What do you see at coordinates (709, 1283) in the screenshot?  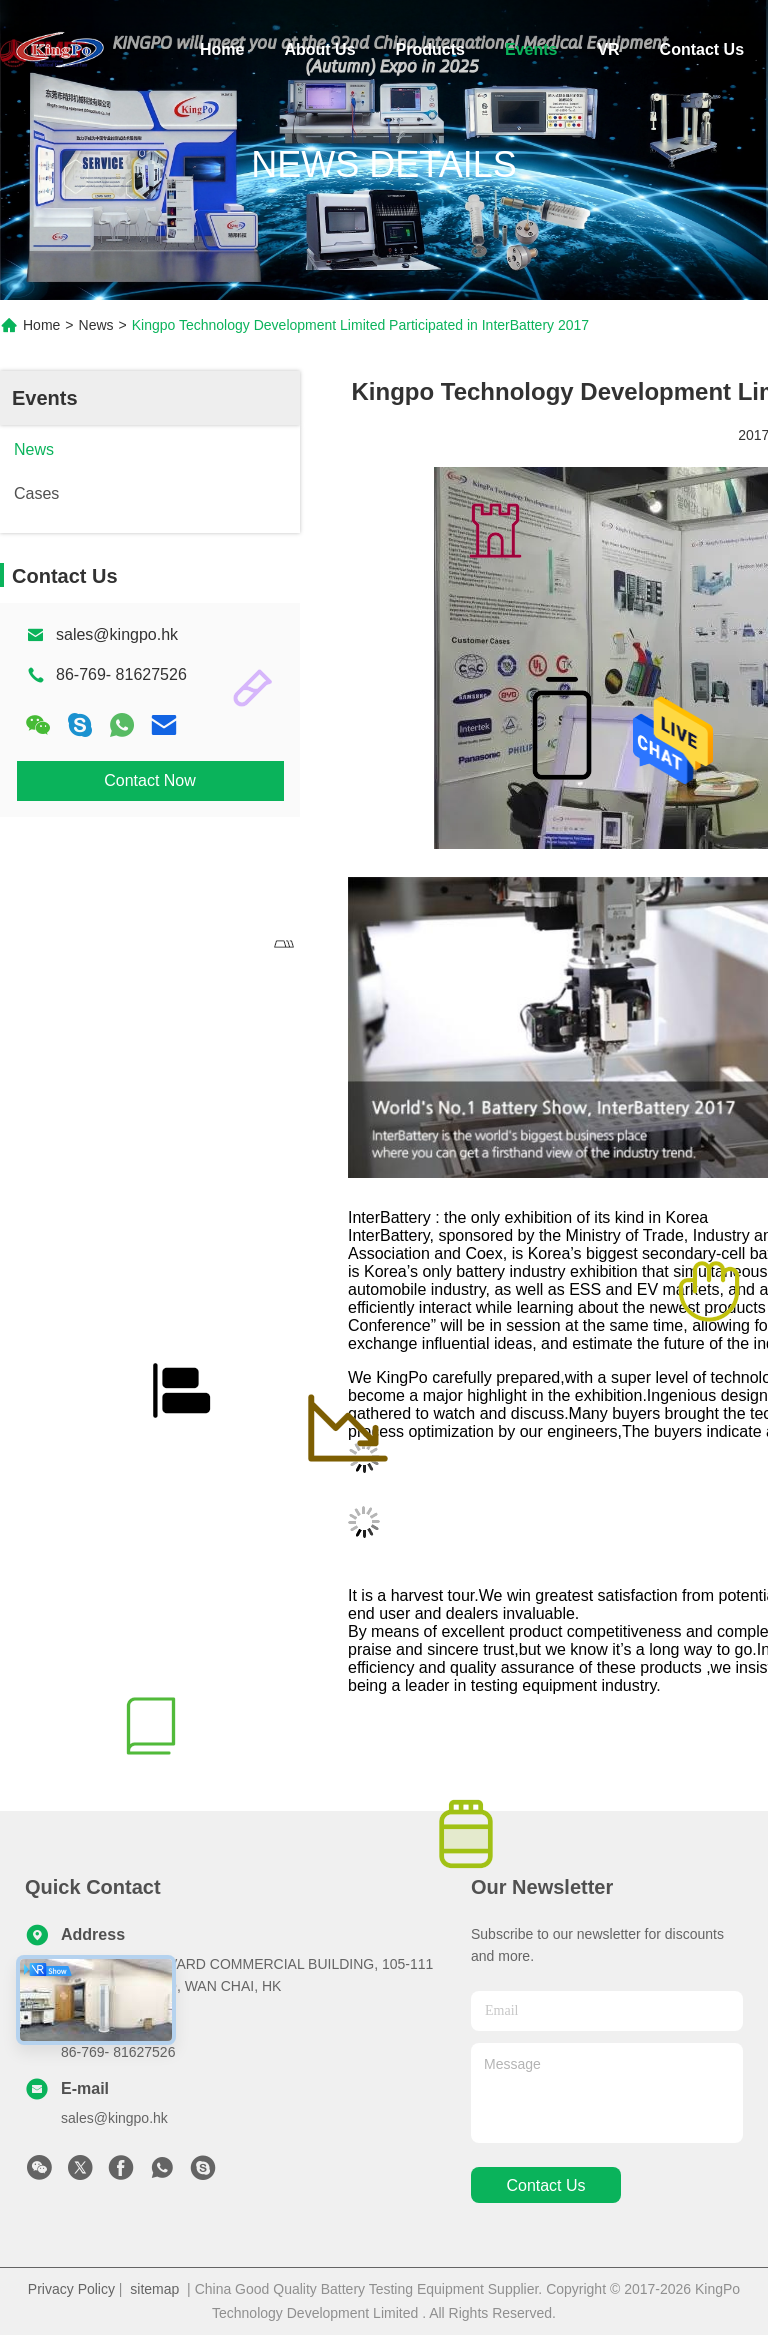 I see `drag to reorder or move an item` at bounding box center [709, 1283].